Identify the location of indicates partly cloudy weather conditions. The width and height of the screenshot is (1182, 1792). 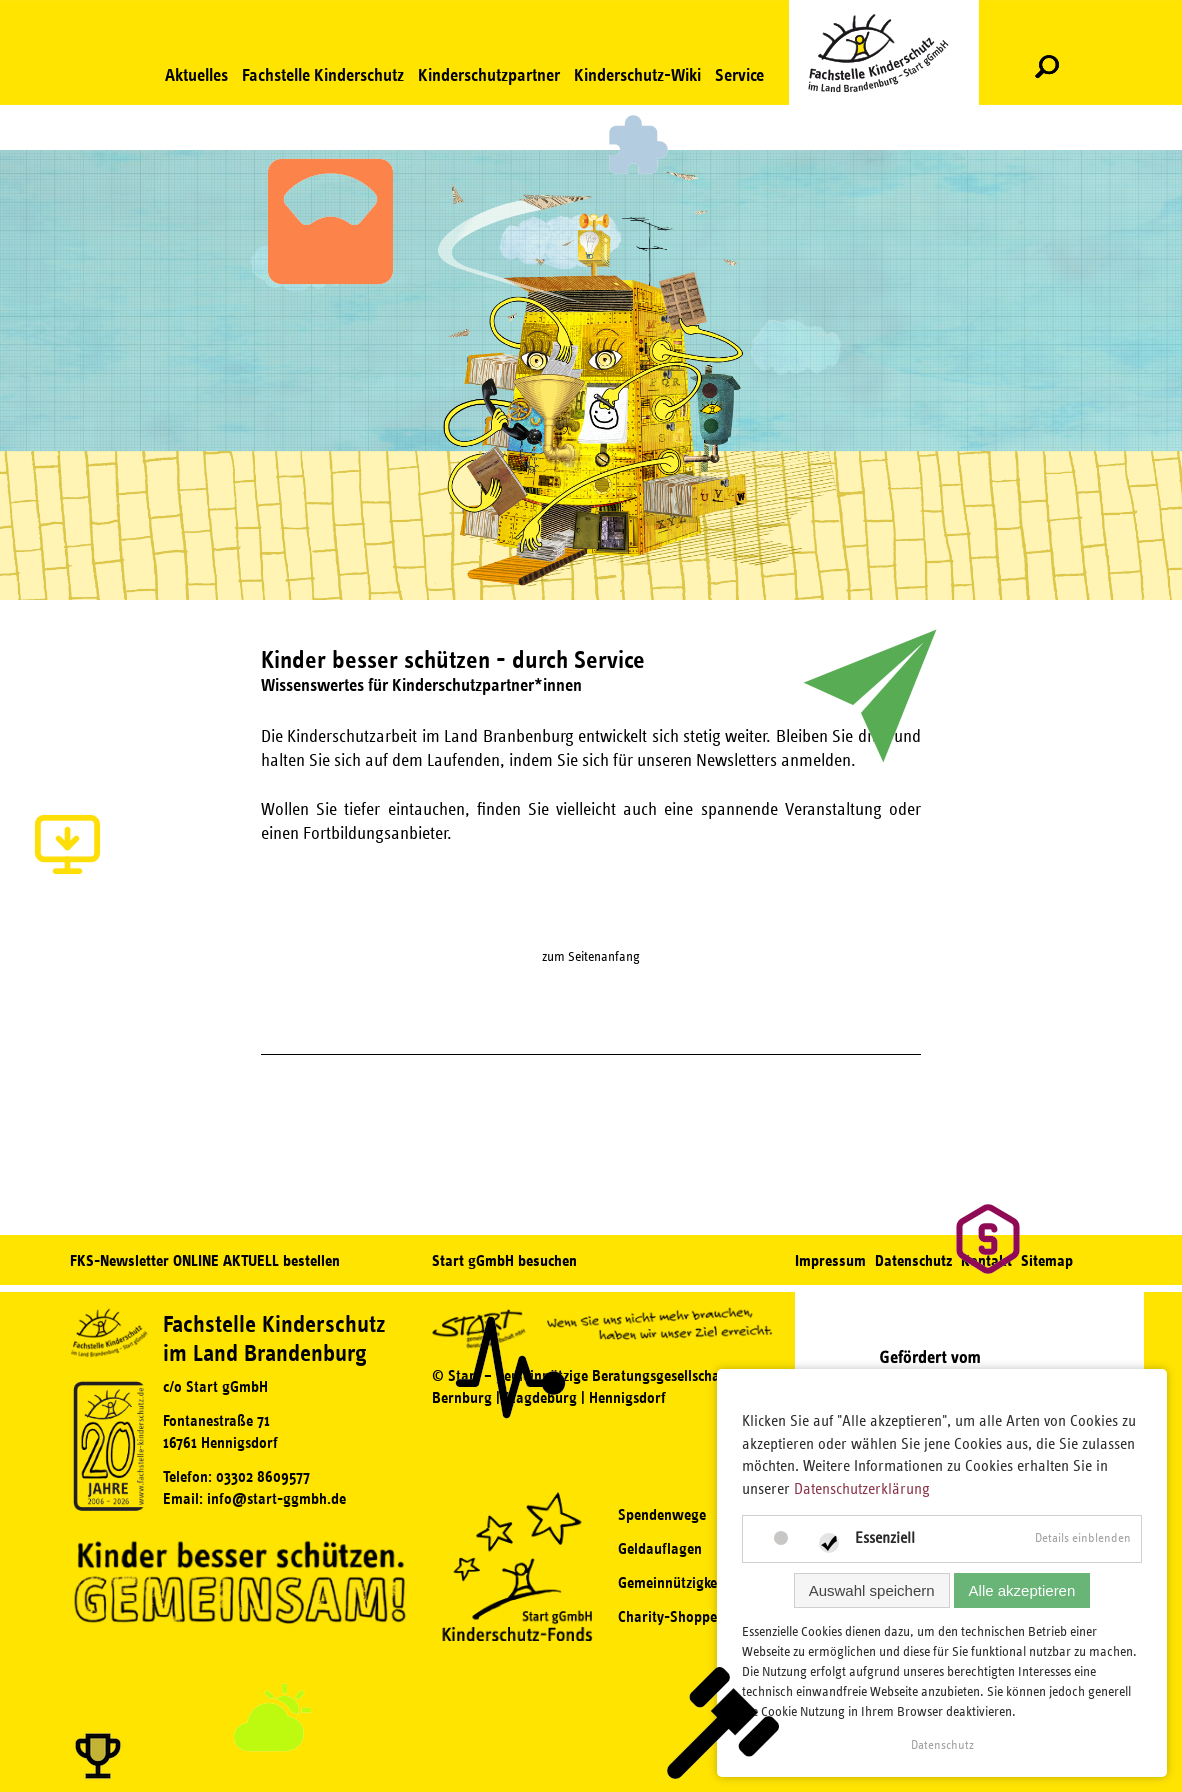
(272, 1717).